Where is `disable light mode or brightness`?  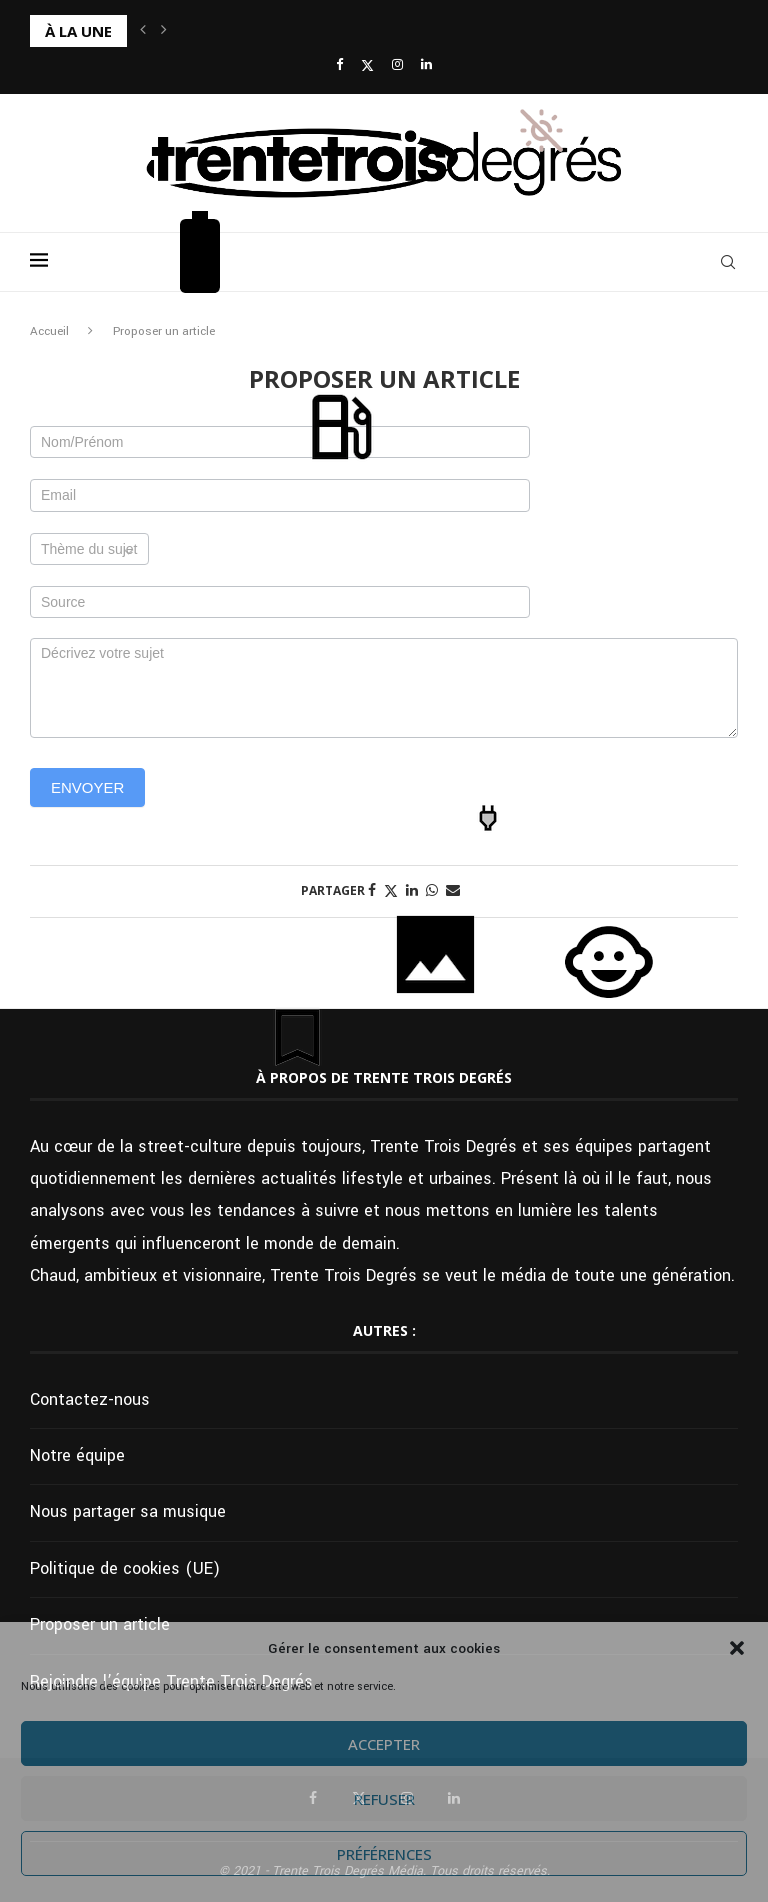
disable light mode or brightness is located at coordinates (541, 130).